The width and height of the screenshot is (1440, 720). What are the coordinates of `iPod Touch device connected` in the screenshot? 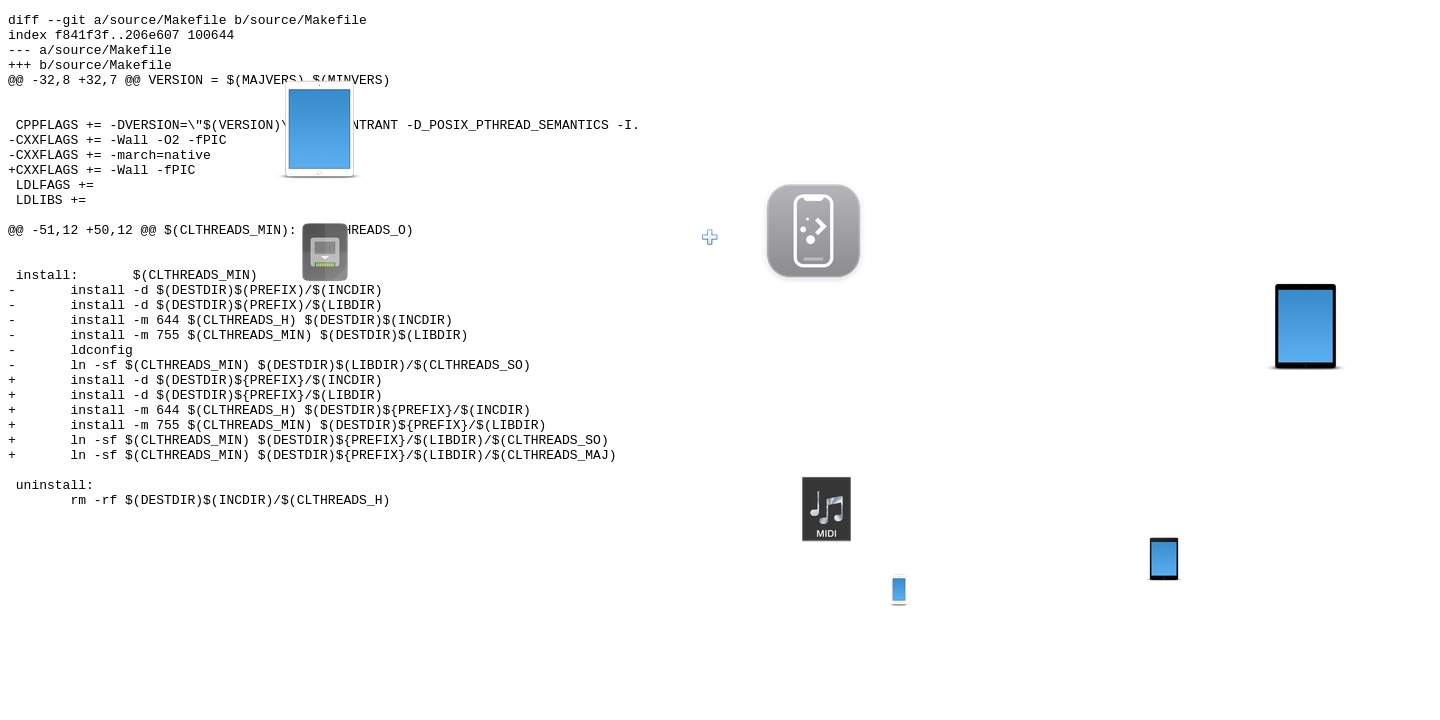 It's located at (899, 590).